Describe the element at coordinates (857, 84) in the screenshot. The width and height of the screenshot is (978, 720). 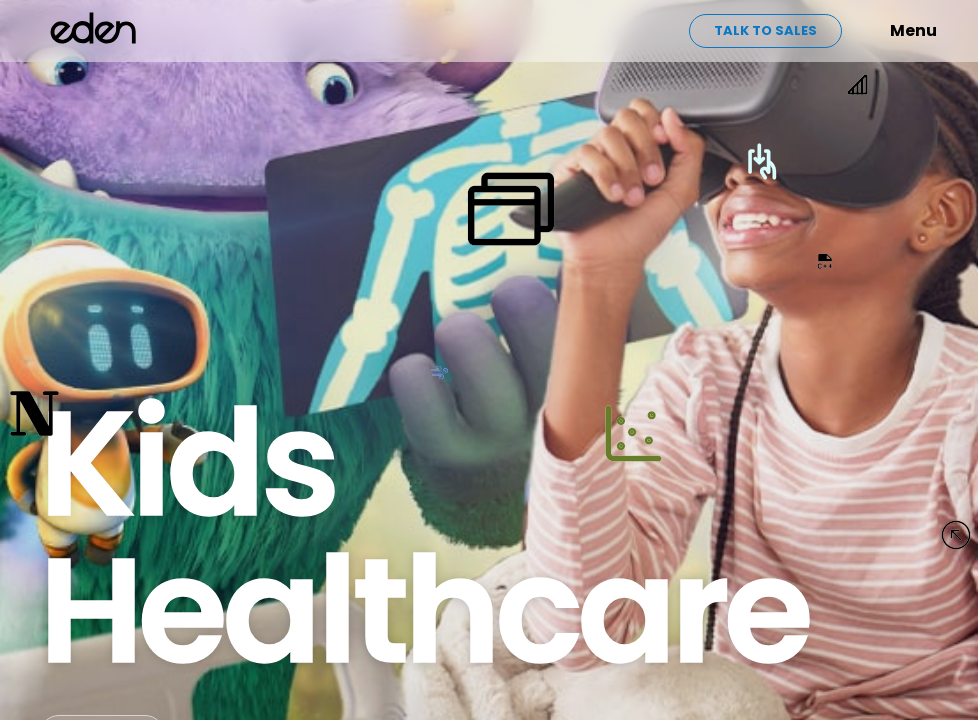
I see `indicates full cellular signal strength` at that location.